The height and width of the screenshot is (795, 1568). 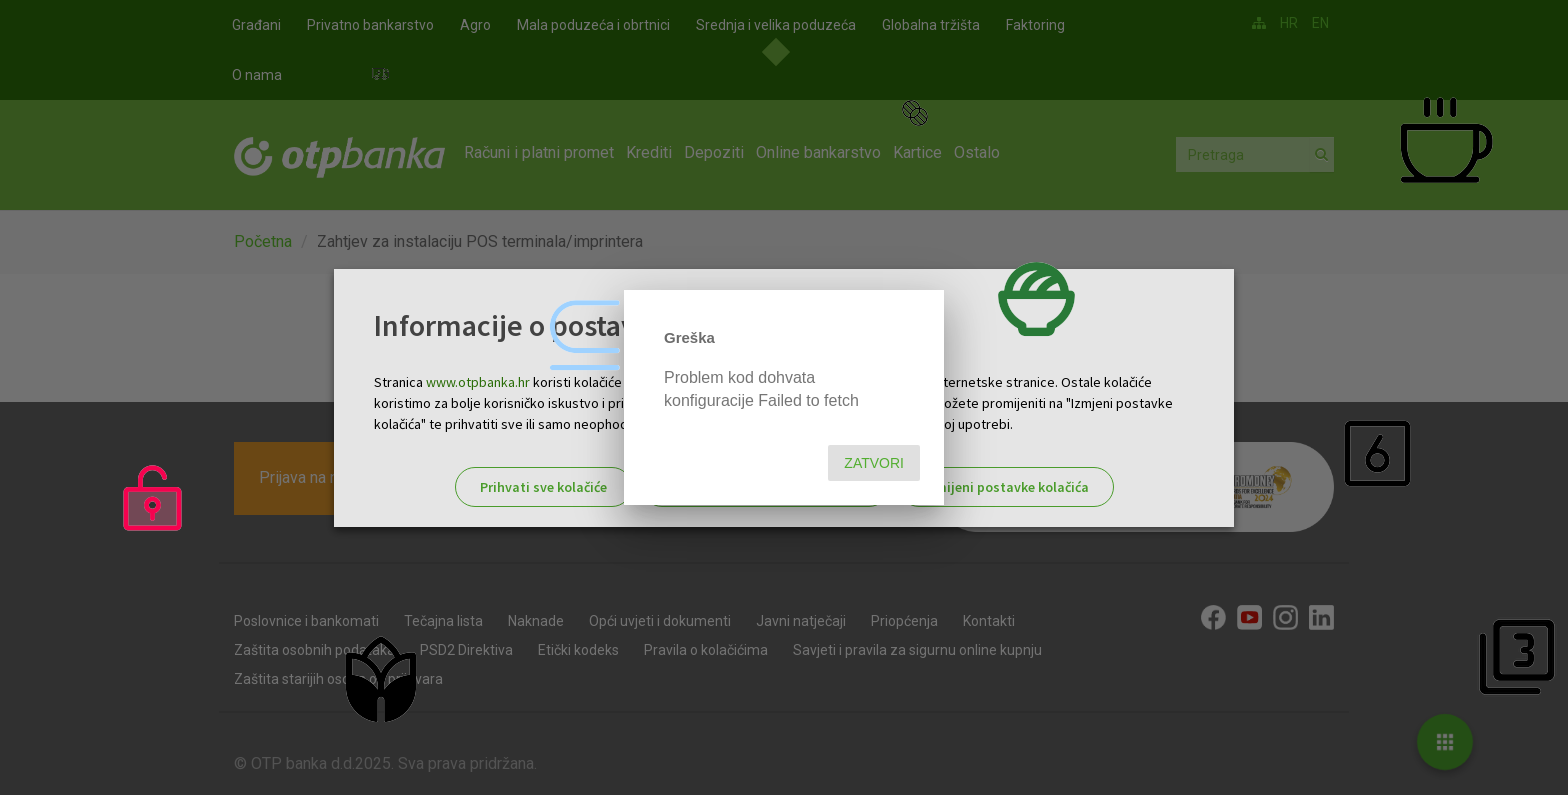 What do you see at coordinates (1517, 657) in the screenshot?
I see `view the third item in a layered stack` at bounding box center [1517, 657].